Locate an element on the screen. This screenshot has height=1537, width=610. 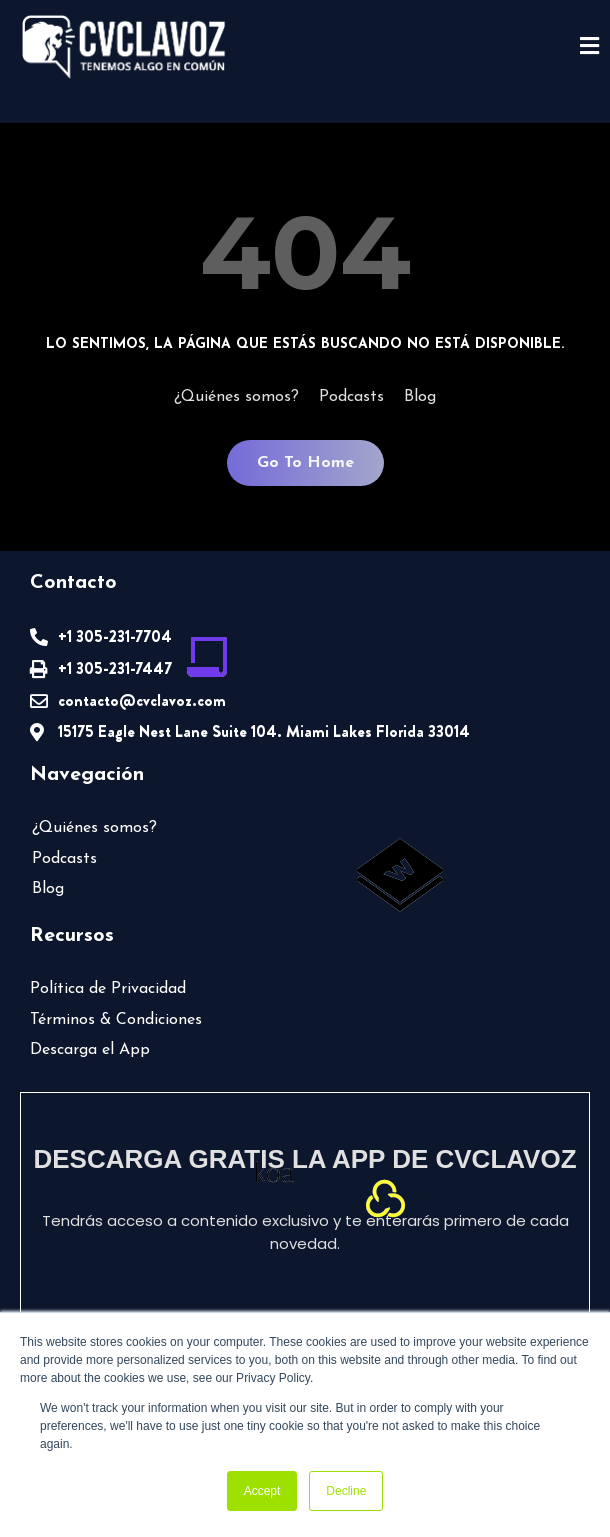
view document or paper file is located at coordinates (209, 657).